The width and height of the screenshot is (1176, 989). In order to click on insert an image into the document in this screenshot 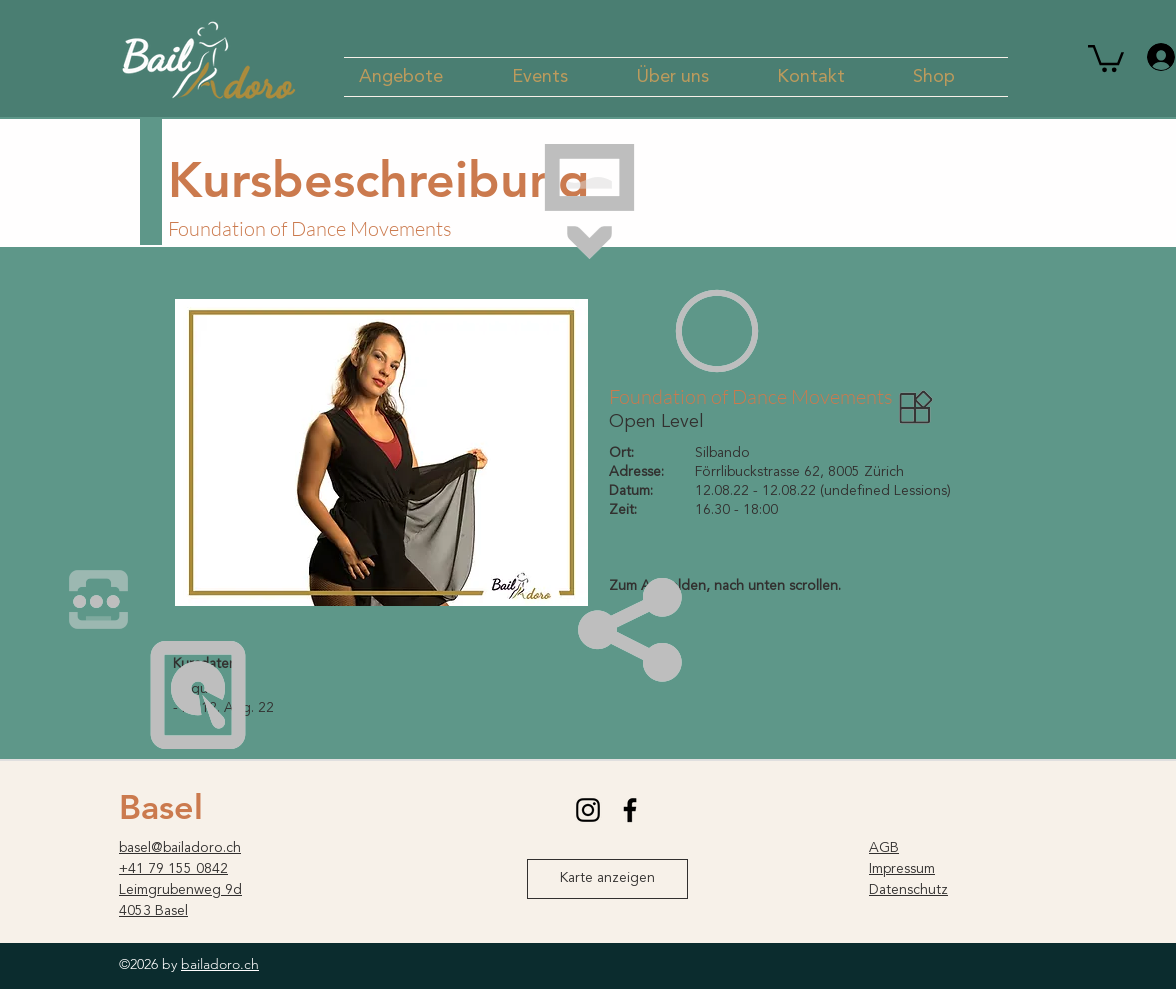, I will do `click(589, 203)`.